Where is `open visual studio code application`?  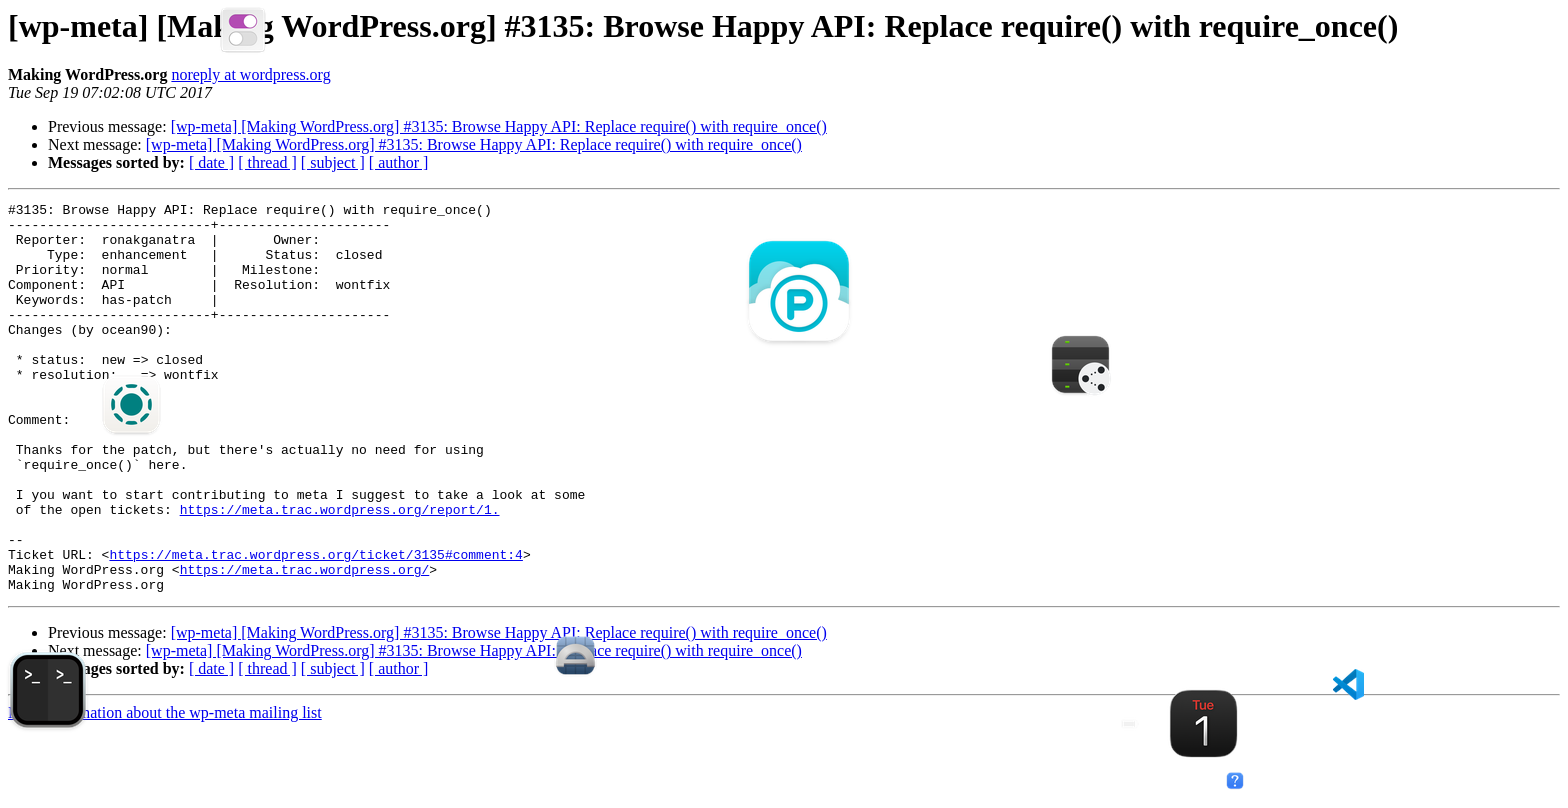 open visual studio code application is located at coordinates (1348, 684).